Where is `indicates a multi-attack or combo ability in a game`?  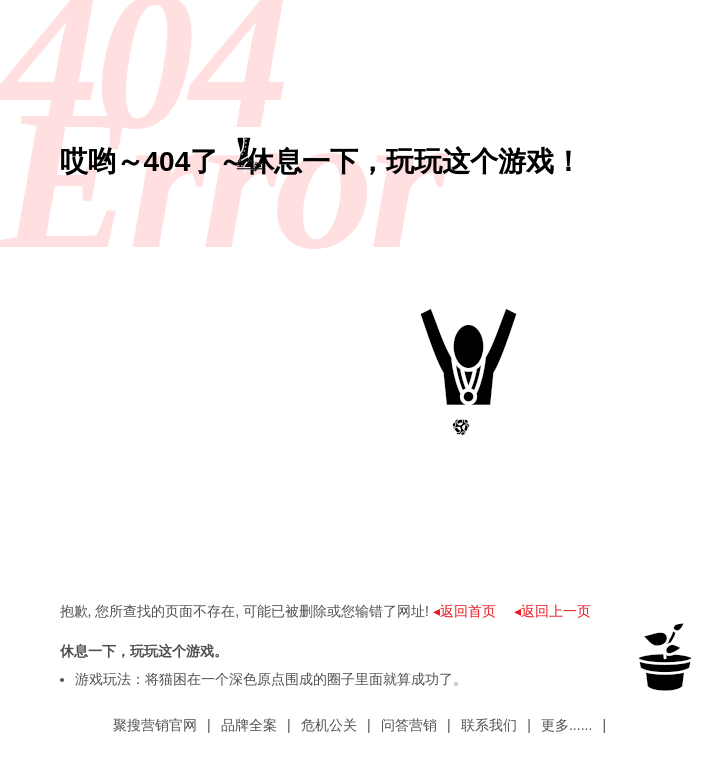 indicates a multi-attack or combo ability in a game is located at coordinates (461, 427).